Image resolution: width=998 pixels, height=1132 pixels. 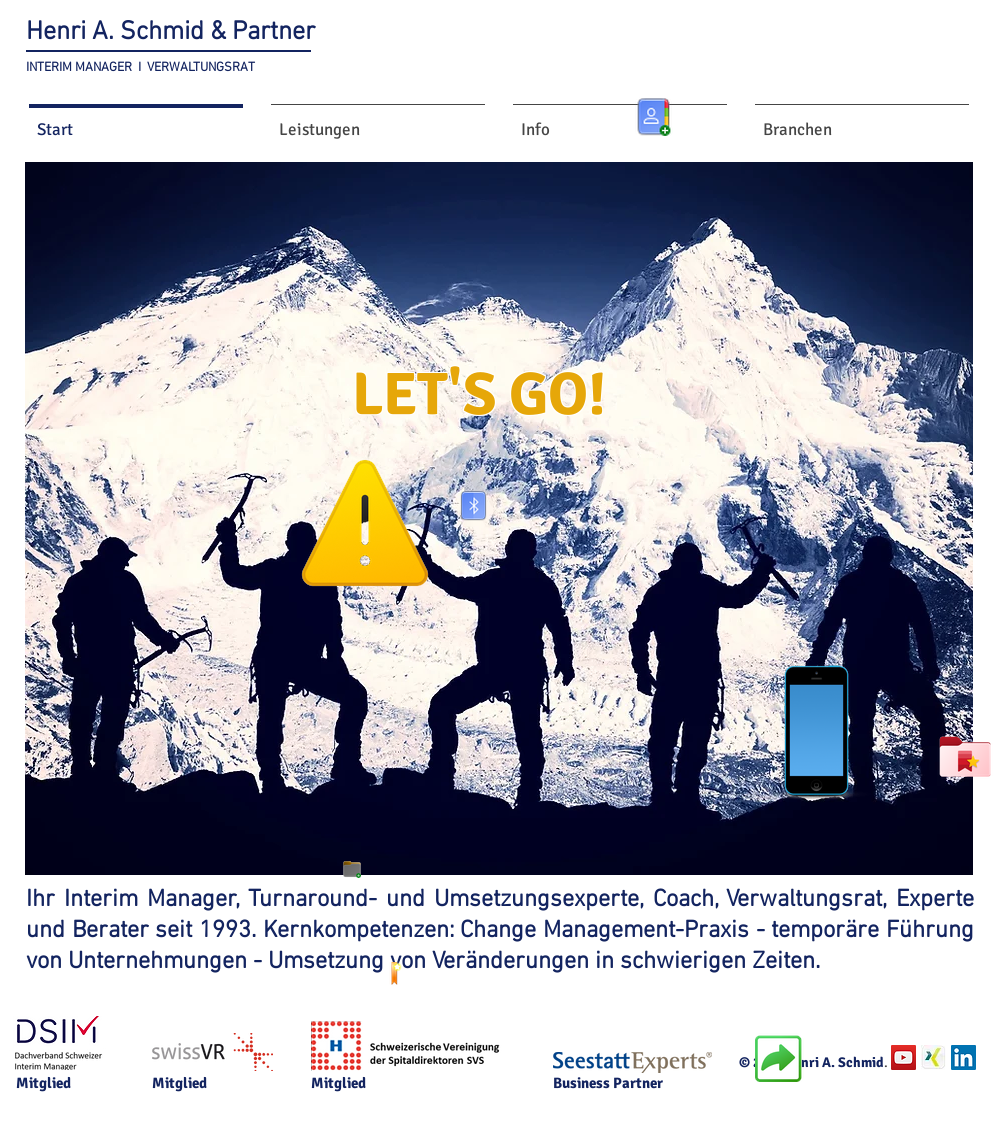 I want to click on add a new bookmark, so click(x=395, y=974).